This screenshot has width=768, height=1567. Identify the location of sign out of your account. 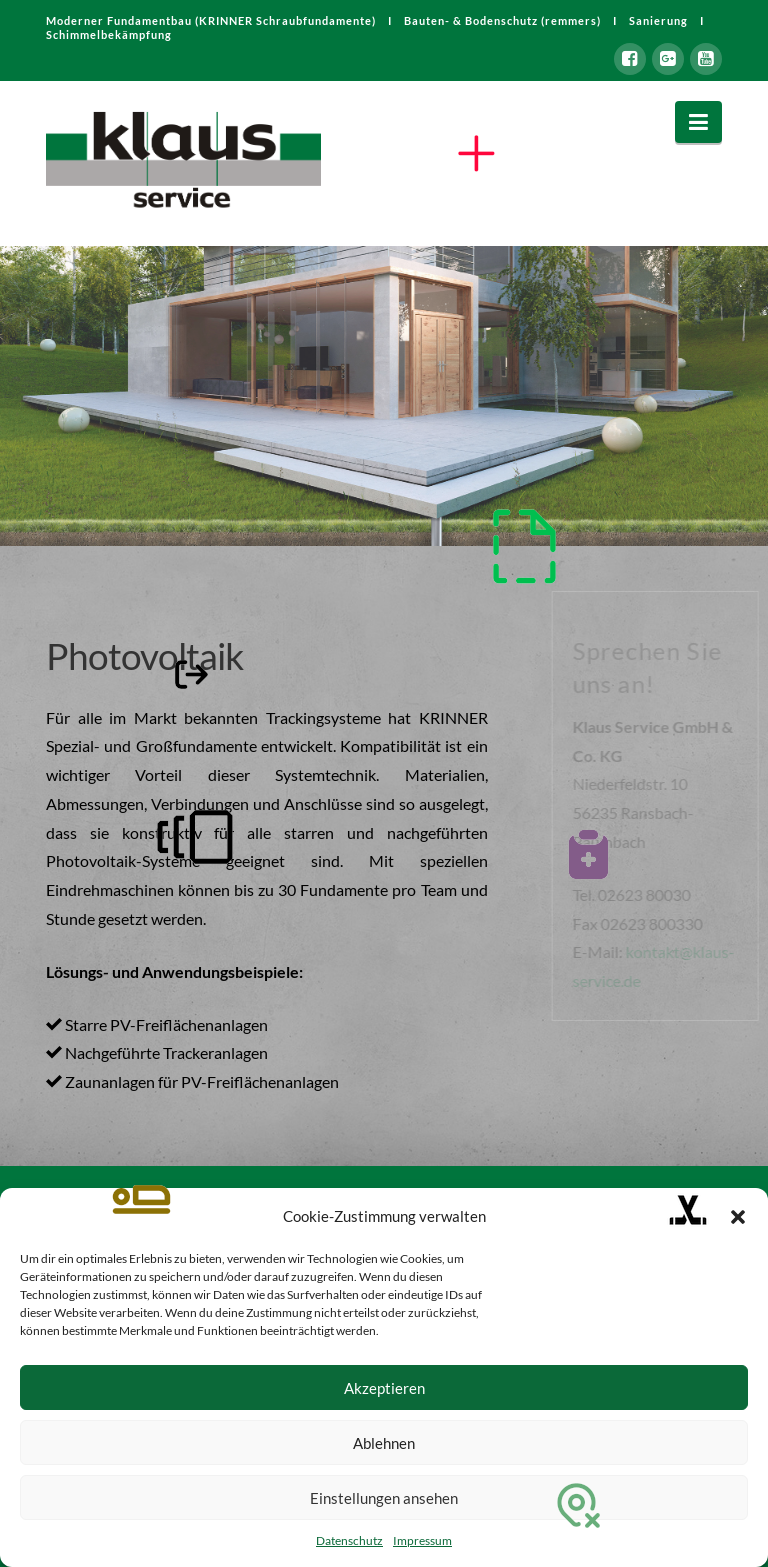
(191, 674).